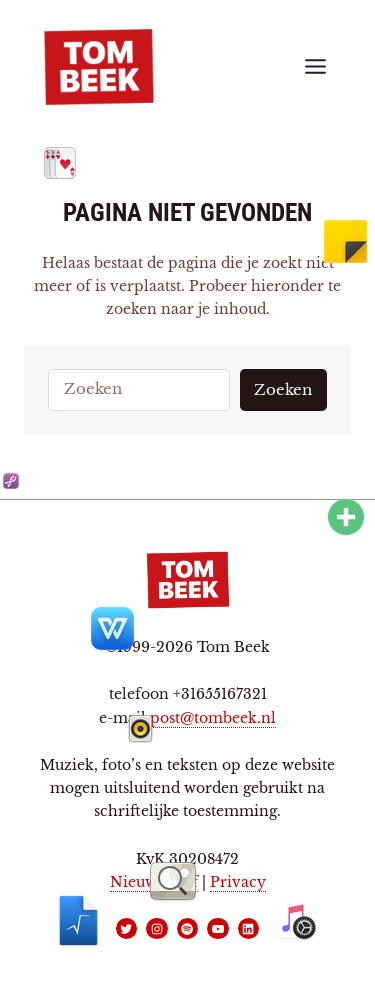 This screenshot has height=988, width=375. I want to click on open wps office application, so click(112, 628).